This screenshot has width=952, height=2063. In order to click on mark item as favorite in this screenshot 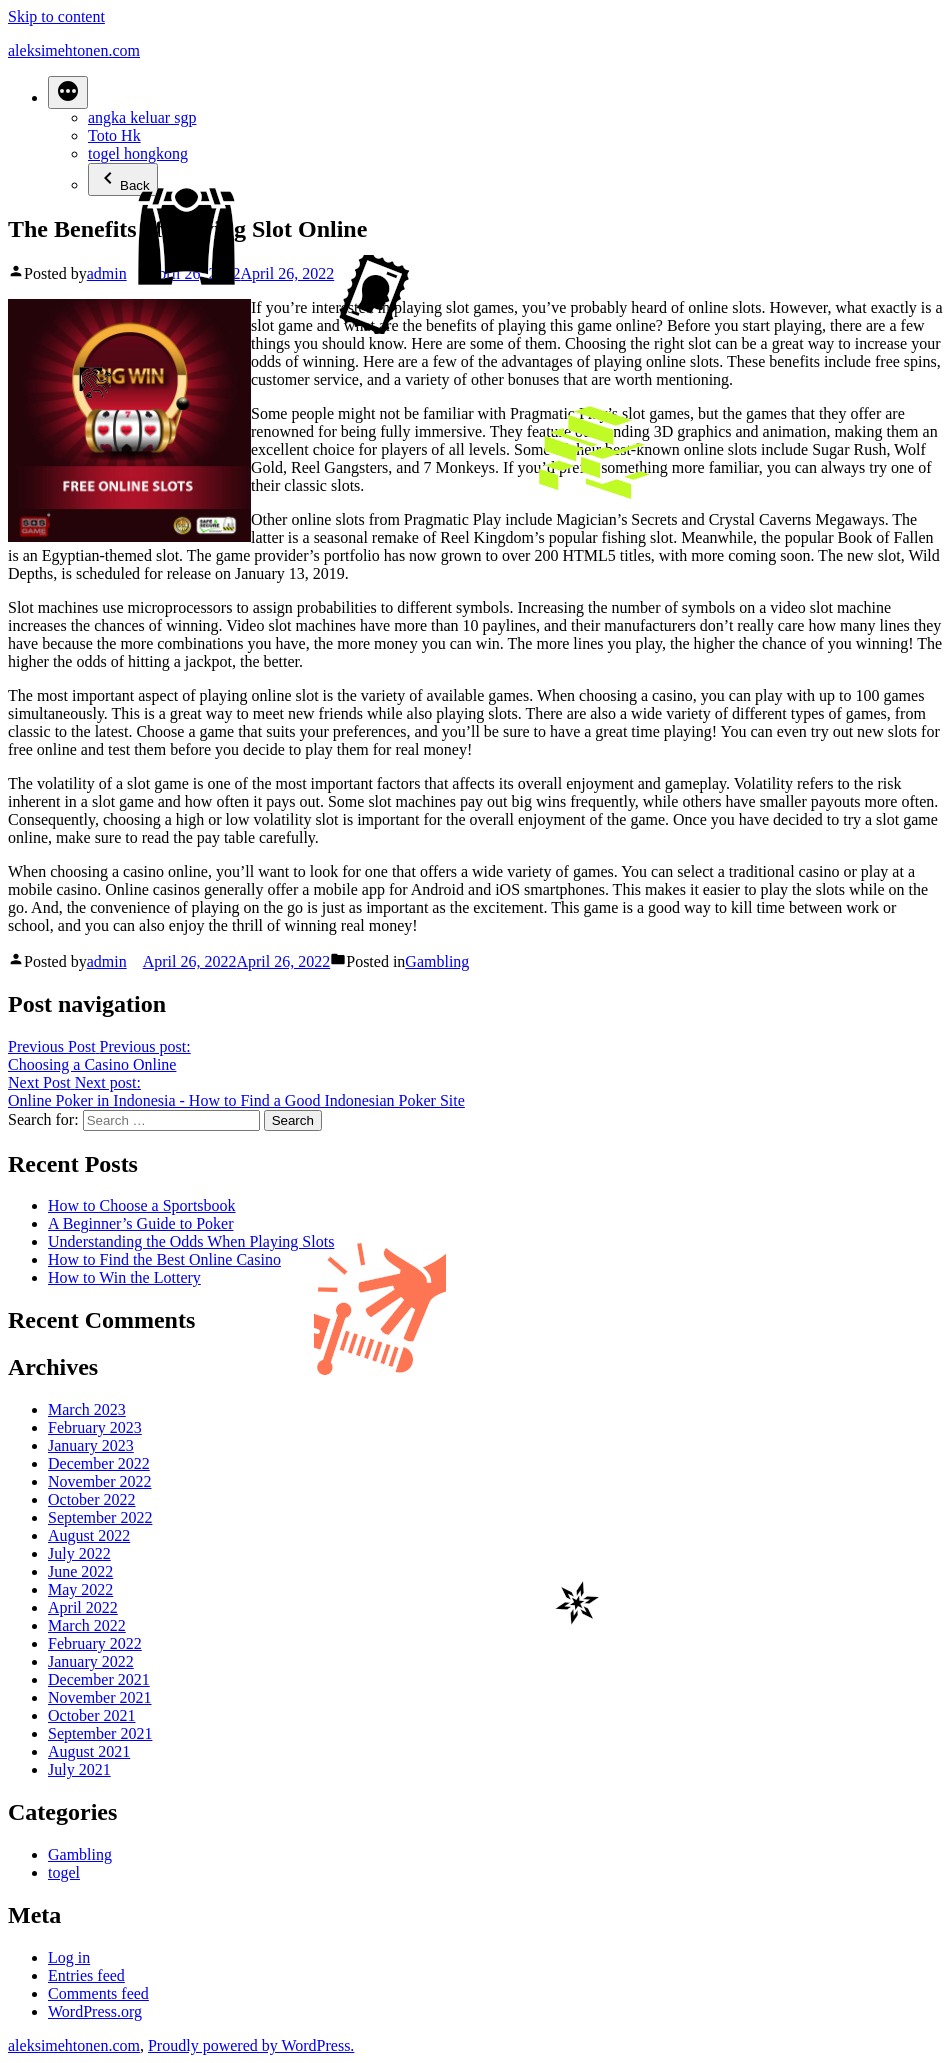, I will do `click(577, 1603)`.